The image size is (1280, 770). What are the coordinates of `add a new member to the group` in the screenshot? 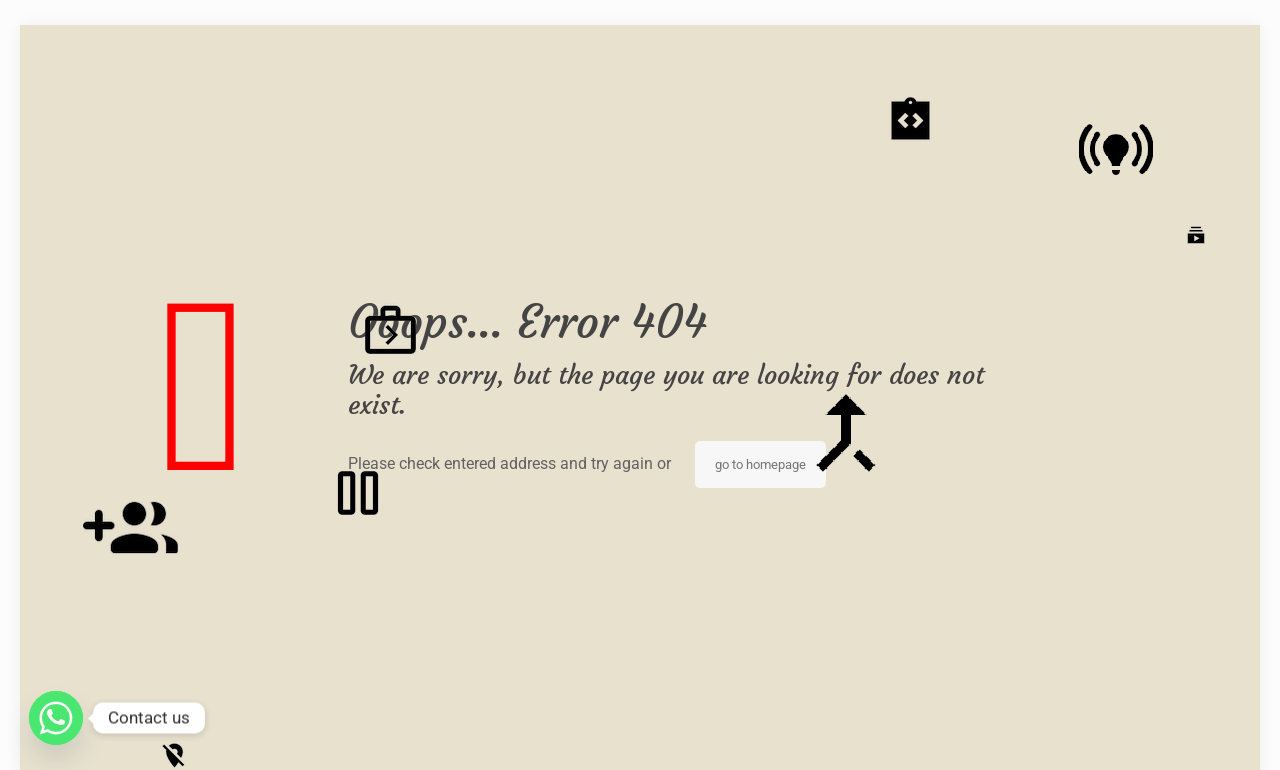 It's located at (130, 529).